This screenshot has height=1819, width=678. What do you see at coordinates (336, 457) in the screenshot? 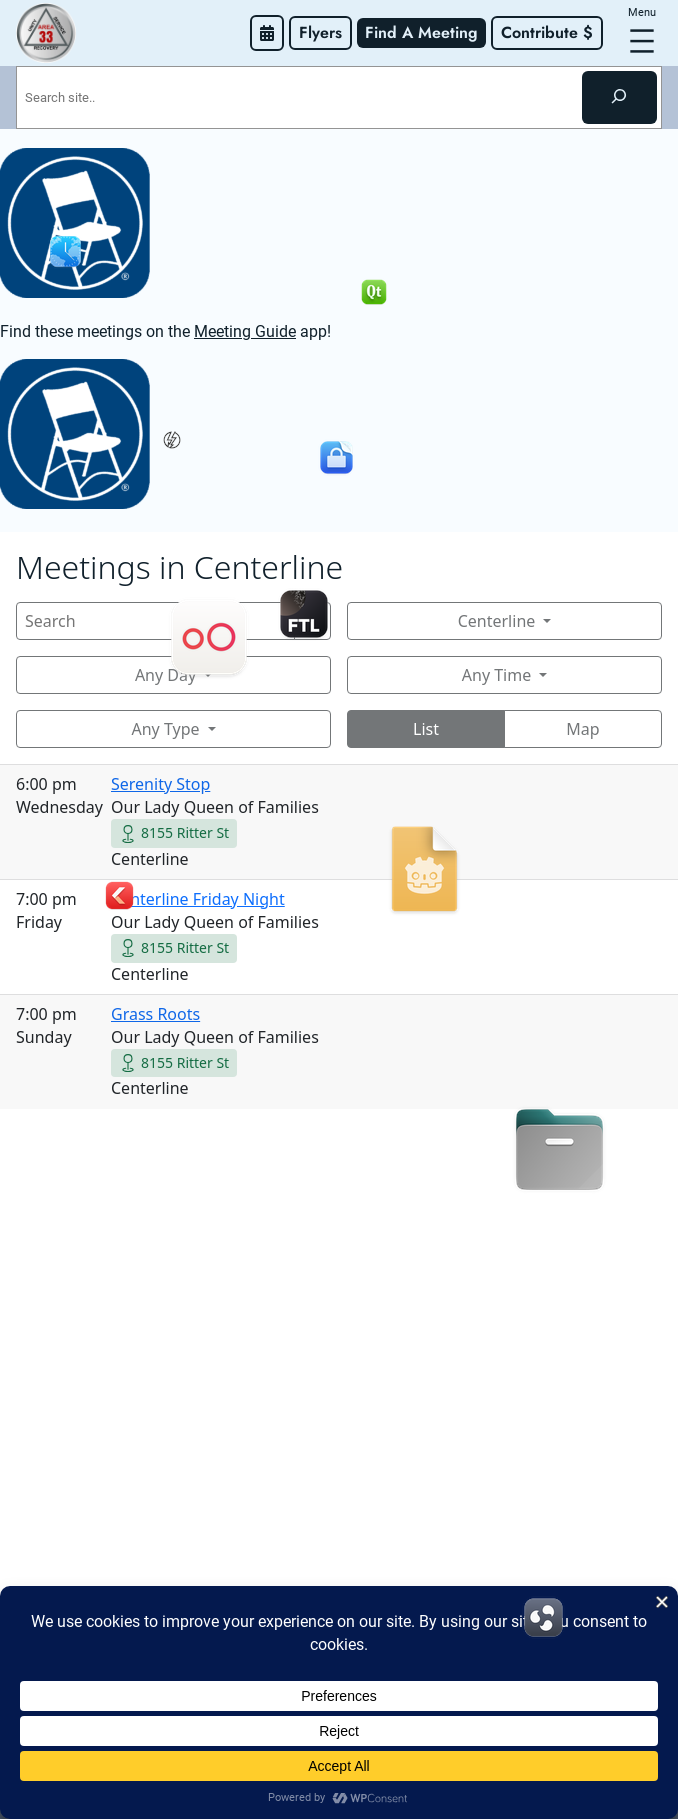
I see `open screensaver and lock screen preferences` at bounding box center [336, 457].